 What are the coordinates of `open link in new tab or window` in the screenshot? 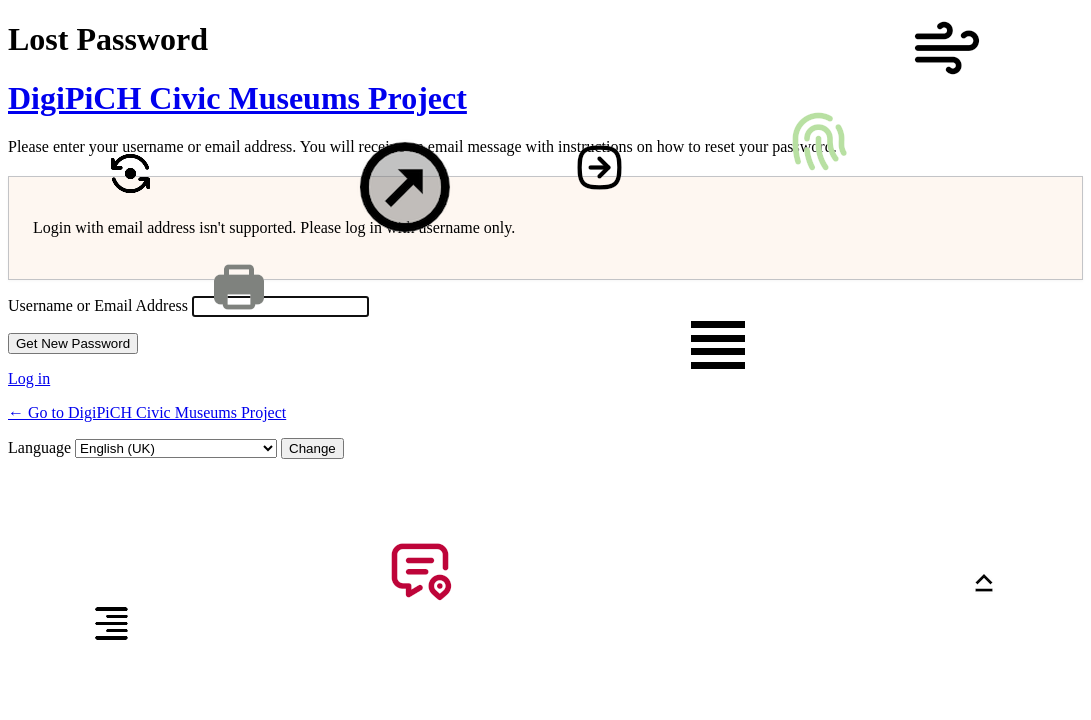 It's located at (405, 187).